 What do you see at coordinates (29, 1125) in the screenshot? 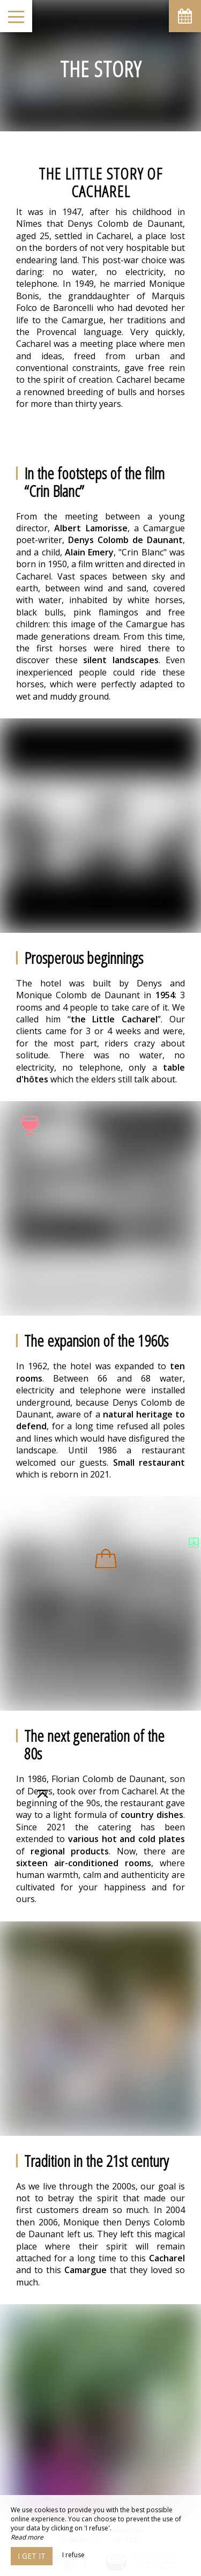
I see `browse wine or spirits menu` at bounding box center [29, 1125].